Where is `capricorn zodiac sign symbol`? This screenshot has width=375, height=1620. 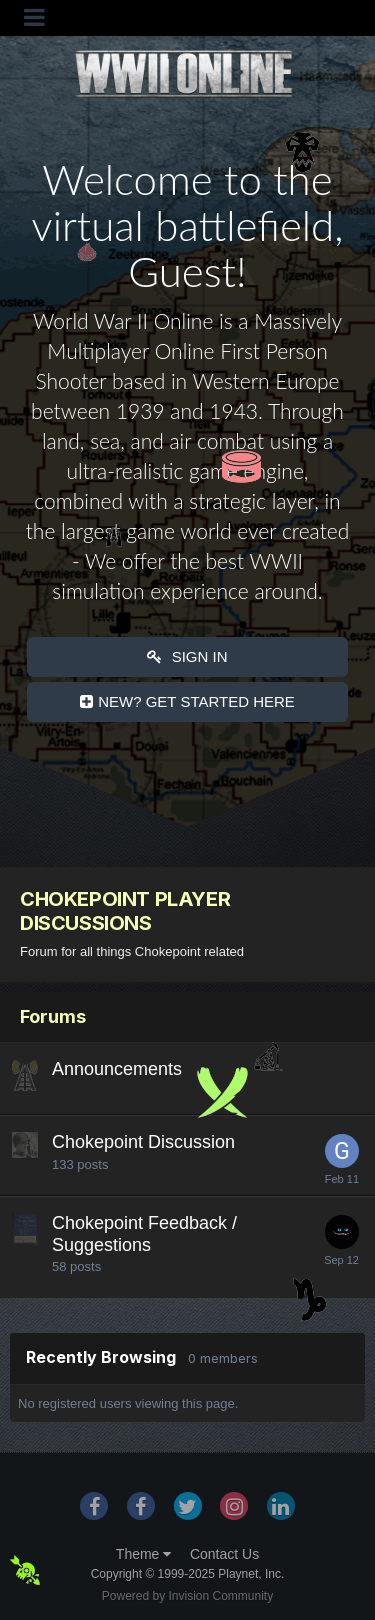
capricorn zodiac sign symbol is located at coordinates (309, 1300).